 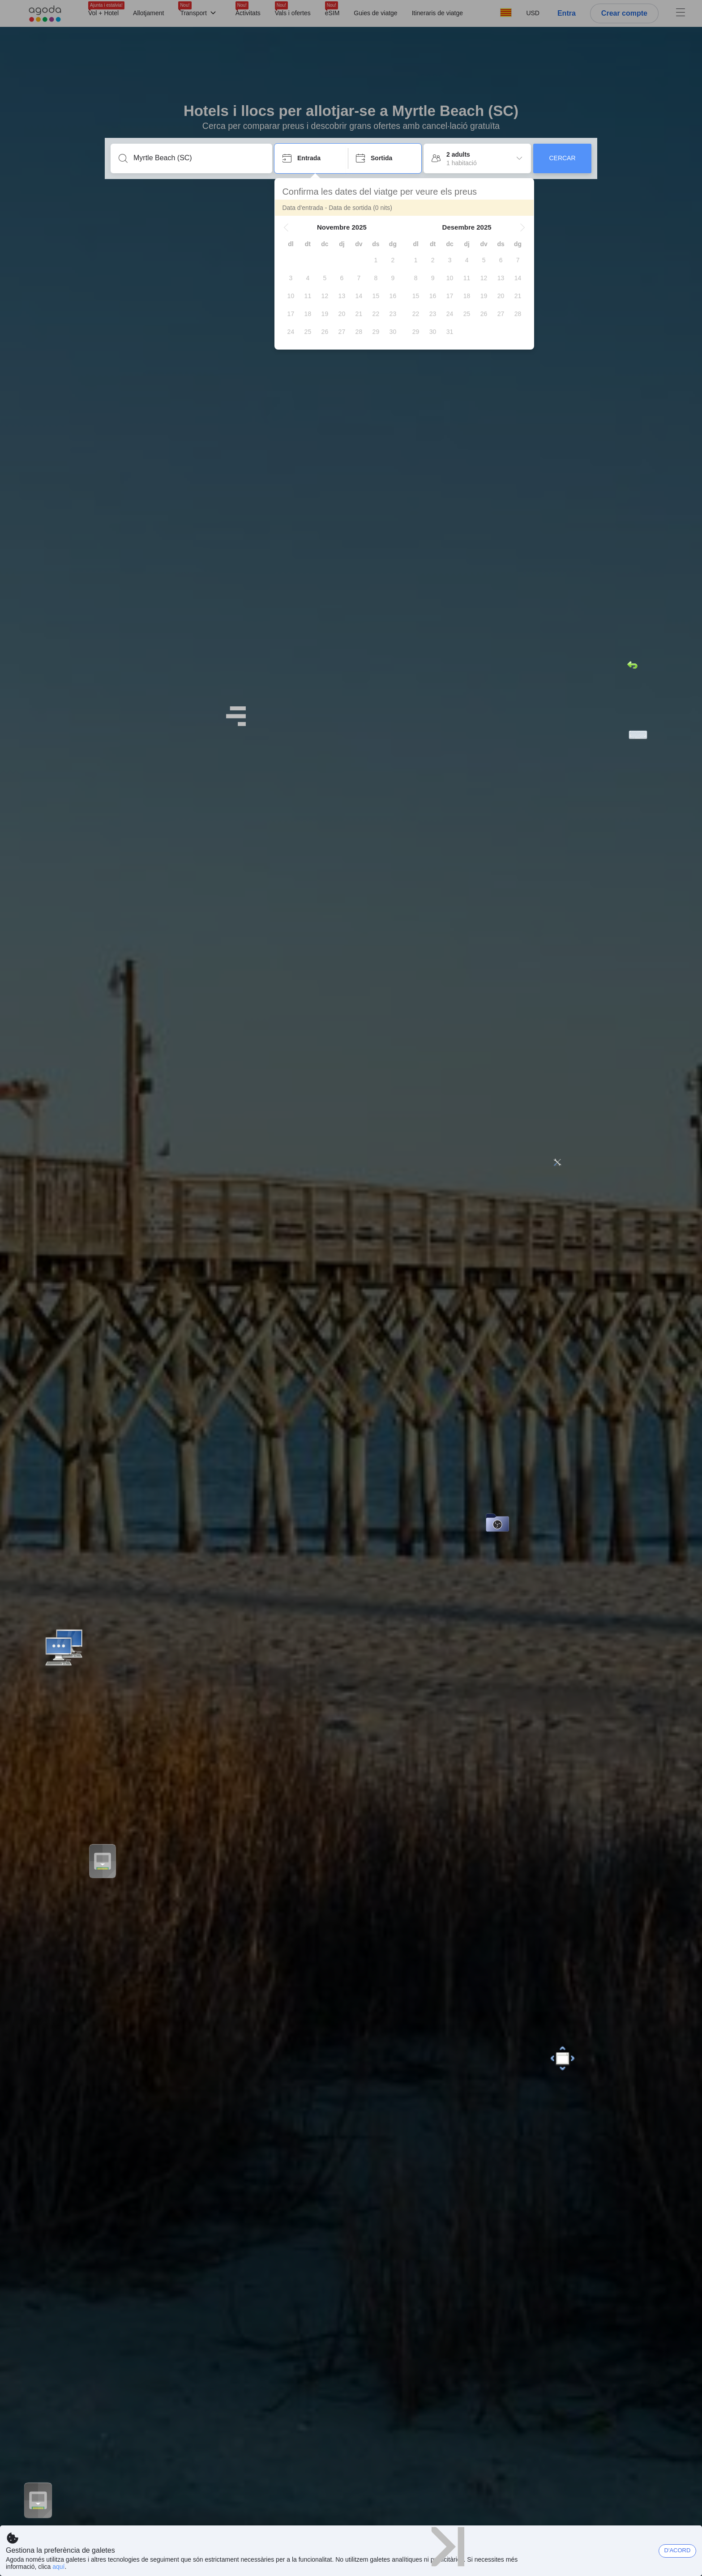 I want to click on redo the last undone action, so click(x=633, y=665).